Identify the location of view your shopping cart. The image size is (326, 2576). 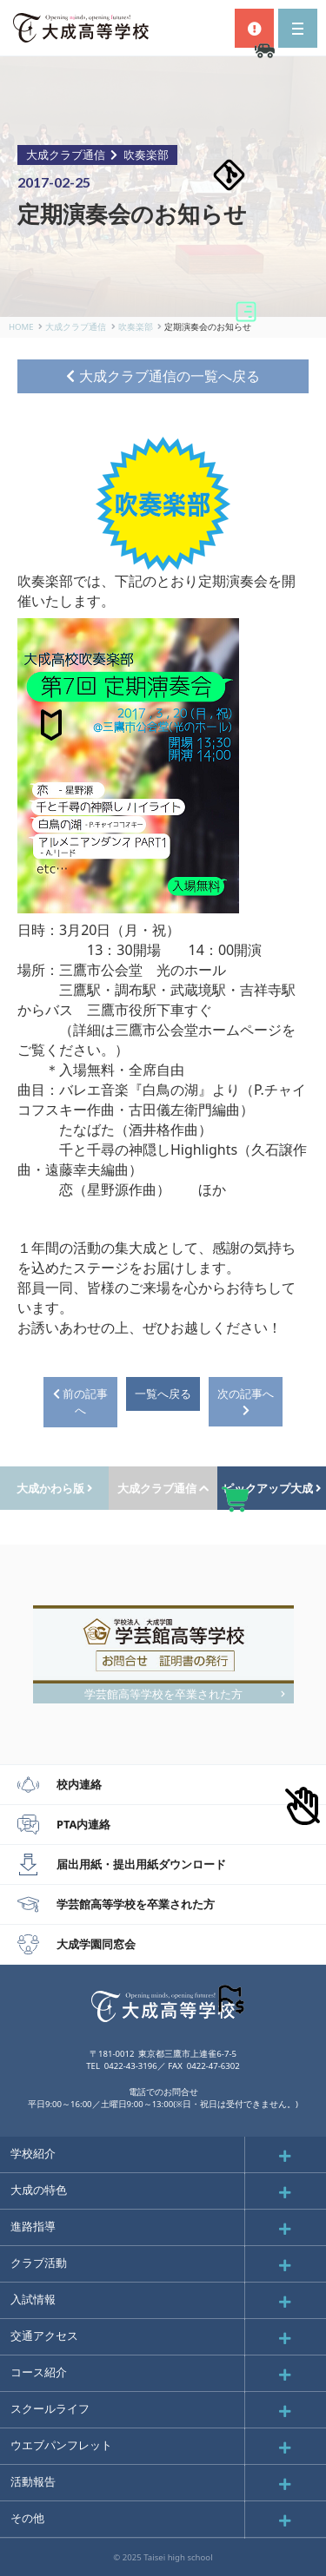
(236, 1499).